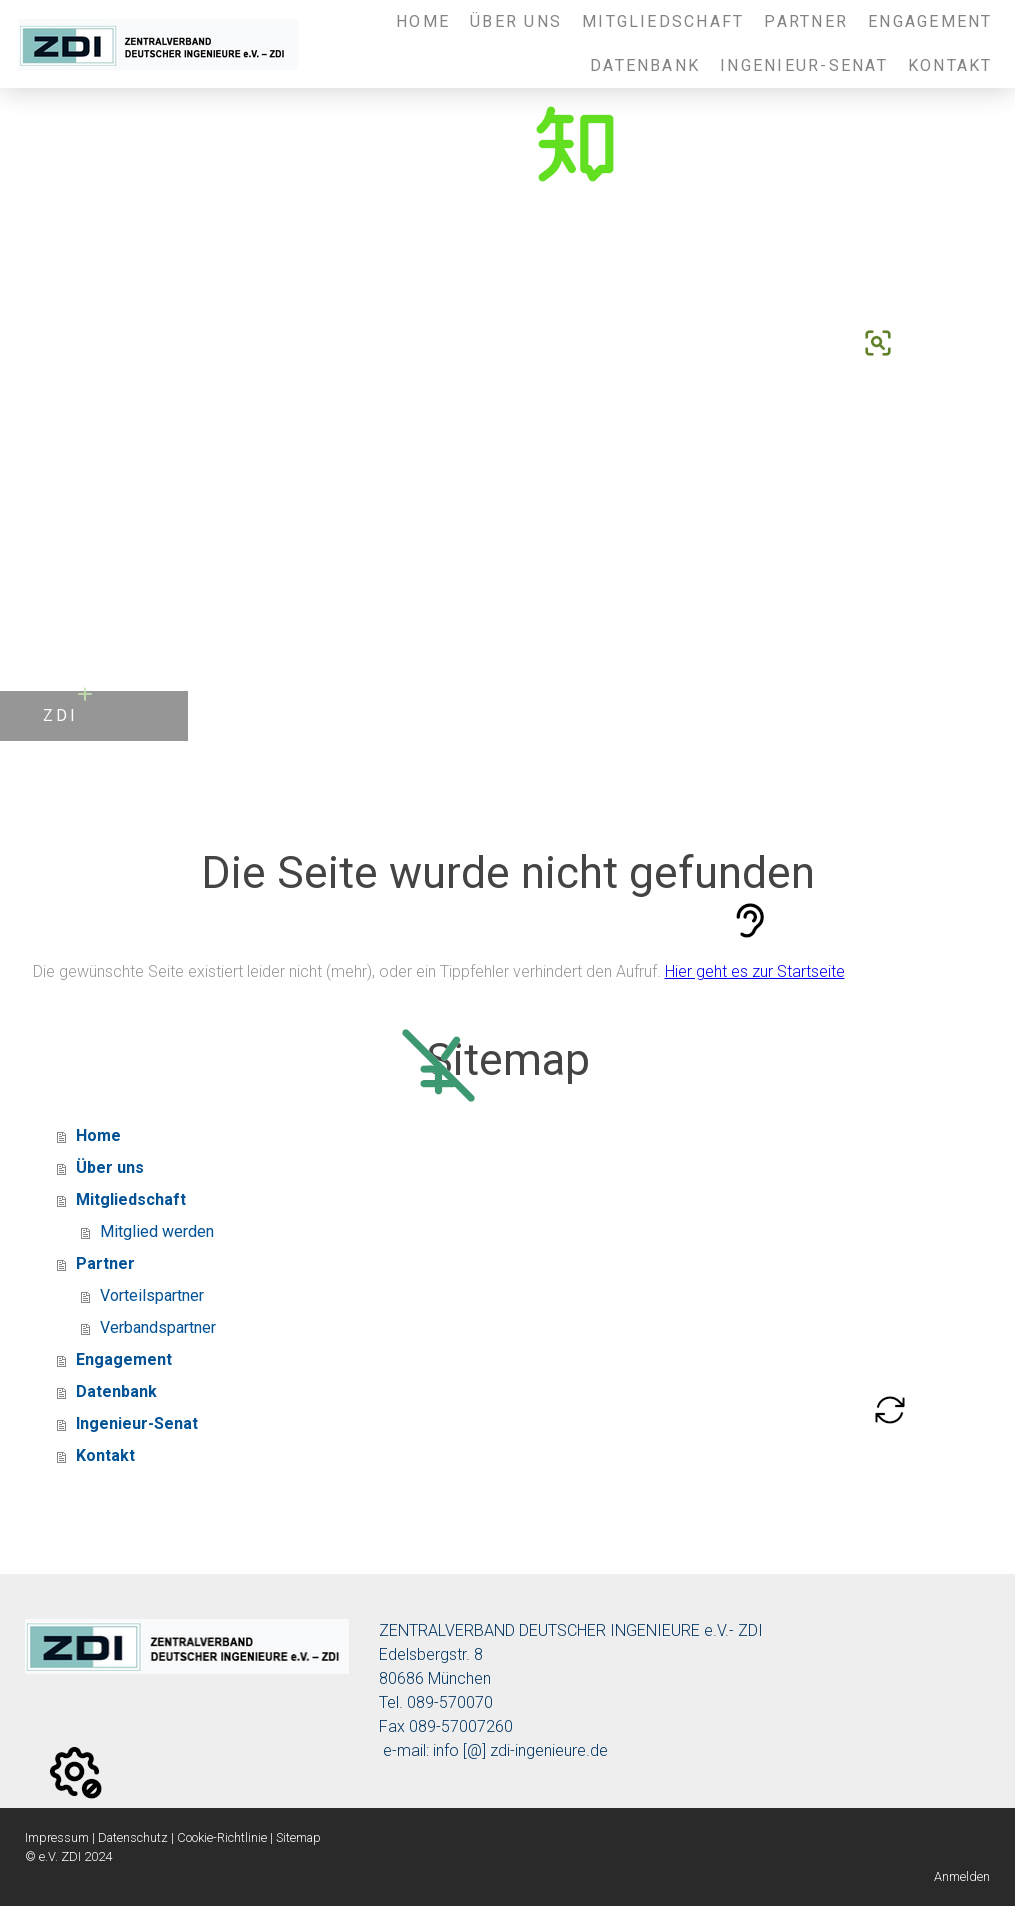 This screenshot has height=1906, width=1015. Describe the element at coordinates (74, 1771) in the screenshot. I see `cancel or abort settings changes` at that location.